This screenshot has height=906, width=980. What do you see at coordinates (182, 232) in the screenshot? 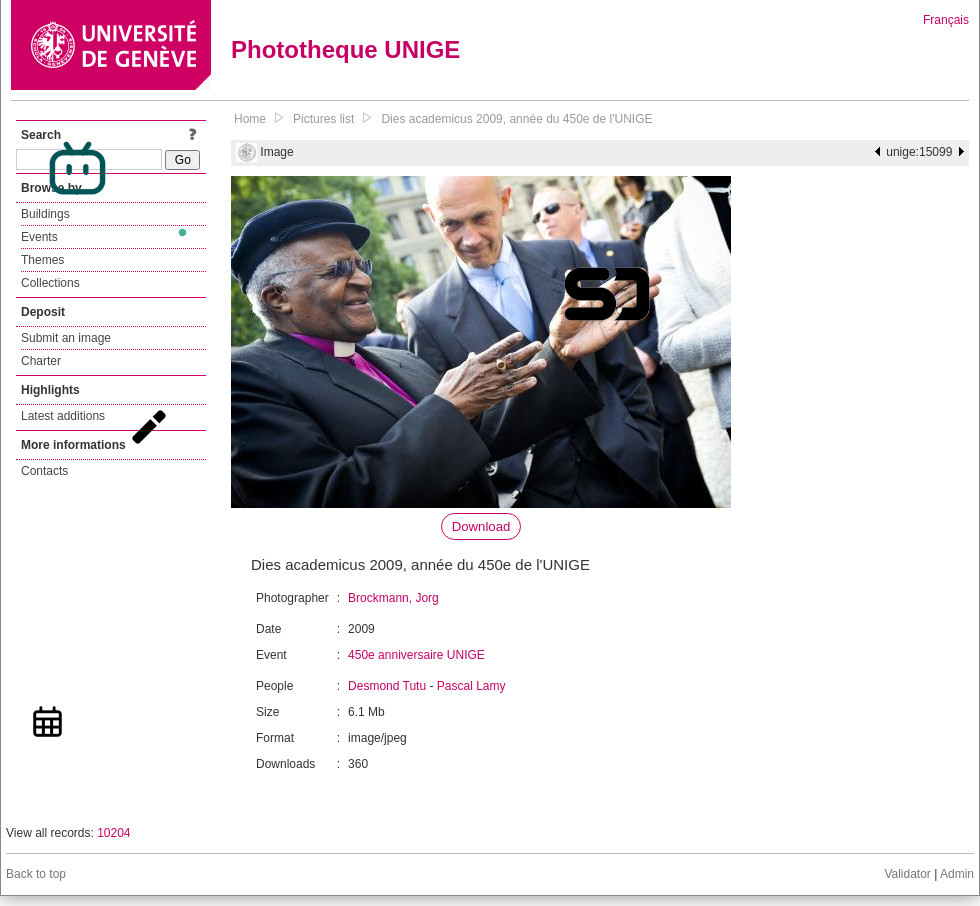
I see `indicates an unread notification or new item` at bounding box center [182, 232].